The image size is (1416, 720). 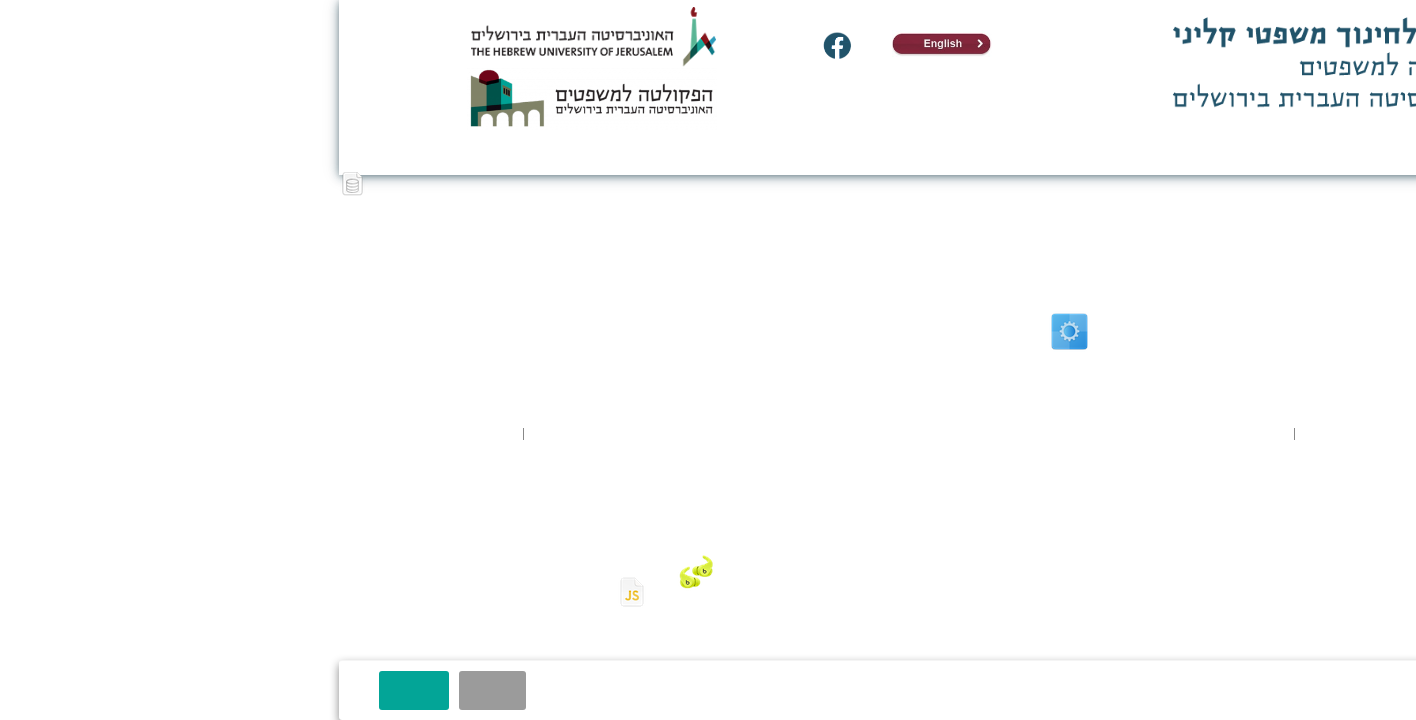 I want to click on a javascript source file, so click(x=632, y=592).